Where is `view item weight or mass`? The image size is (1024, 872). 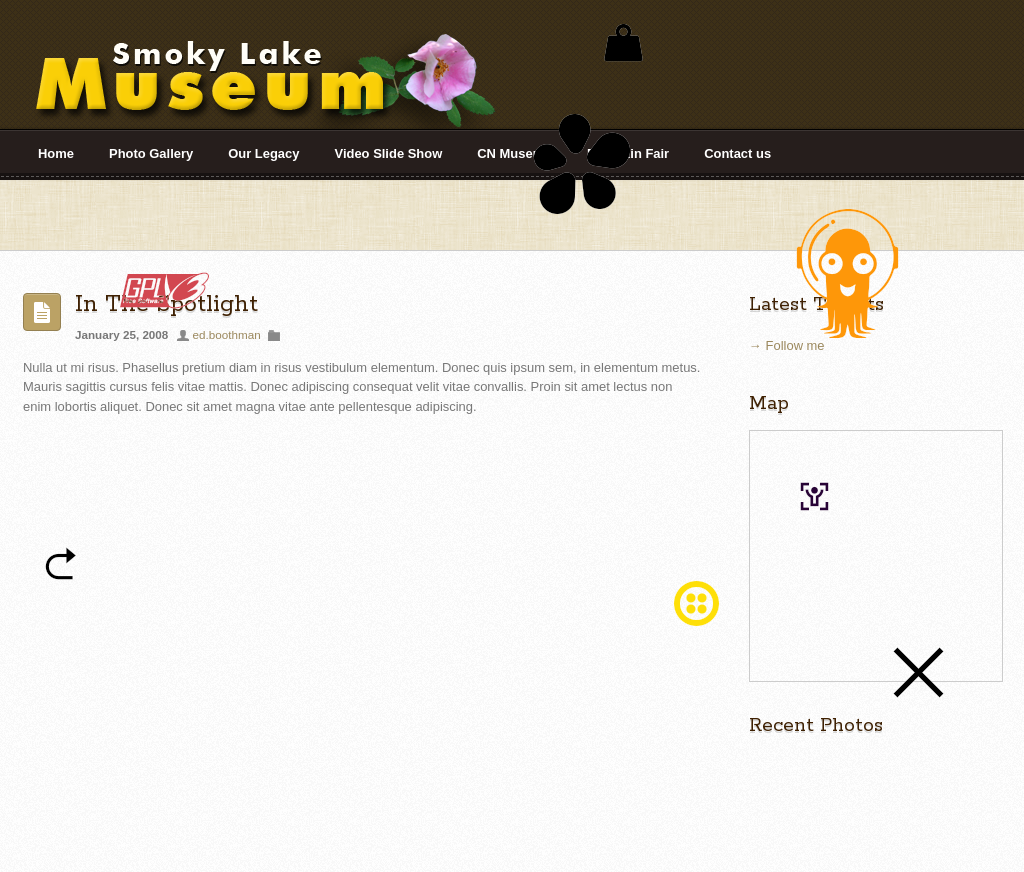 view item weight or mass is located at coordinates (623, 43).